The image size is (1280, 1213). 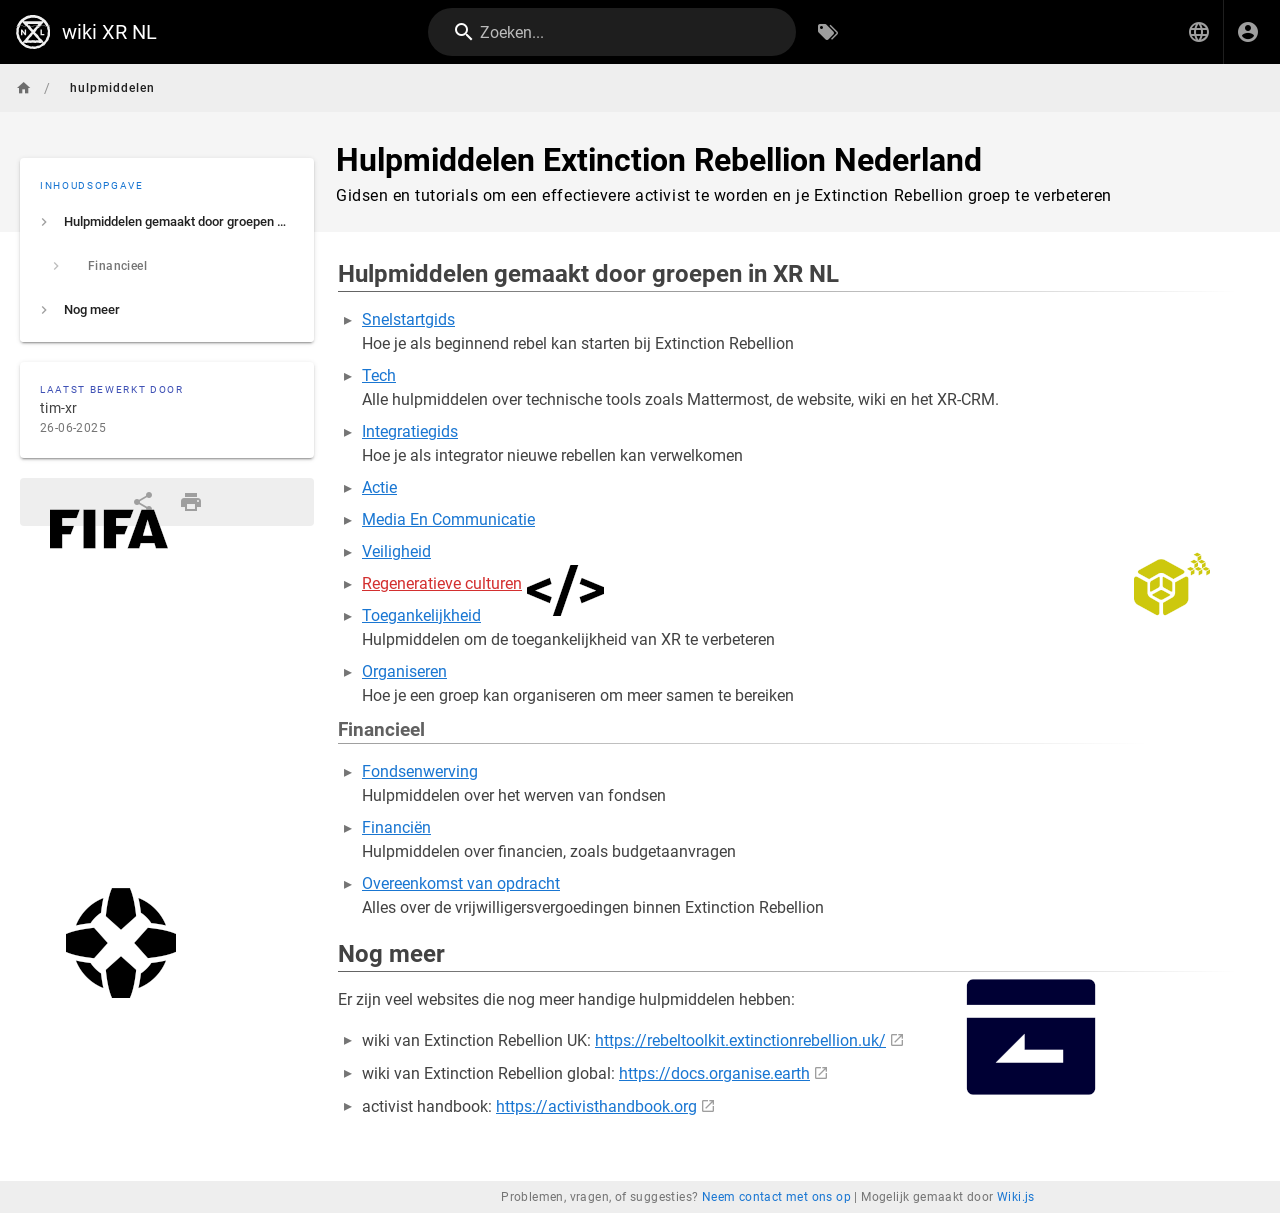 I want to click on request a refund for a transaction, so click(x=1031, y=1037).